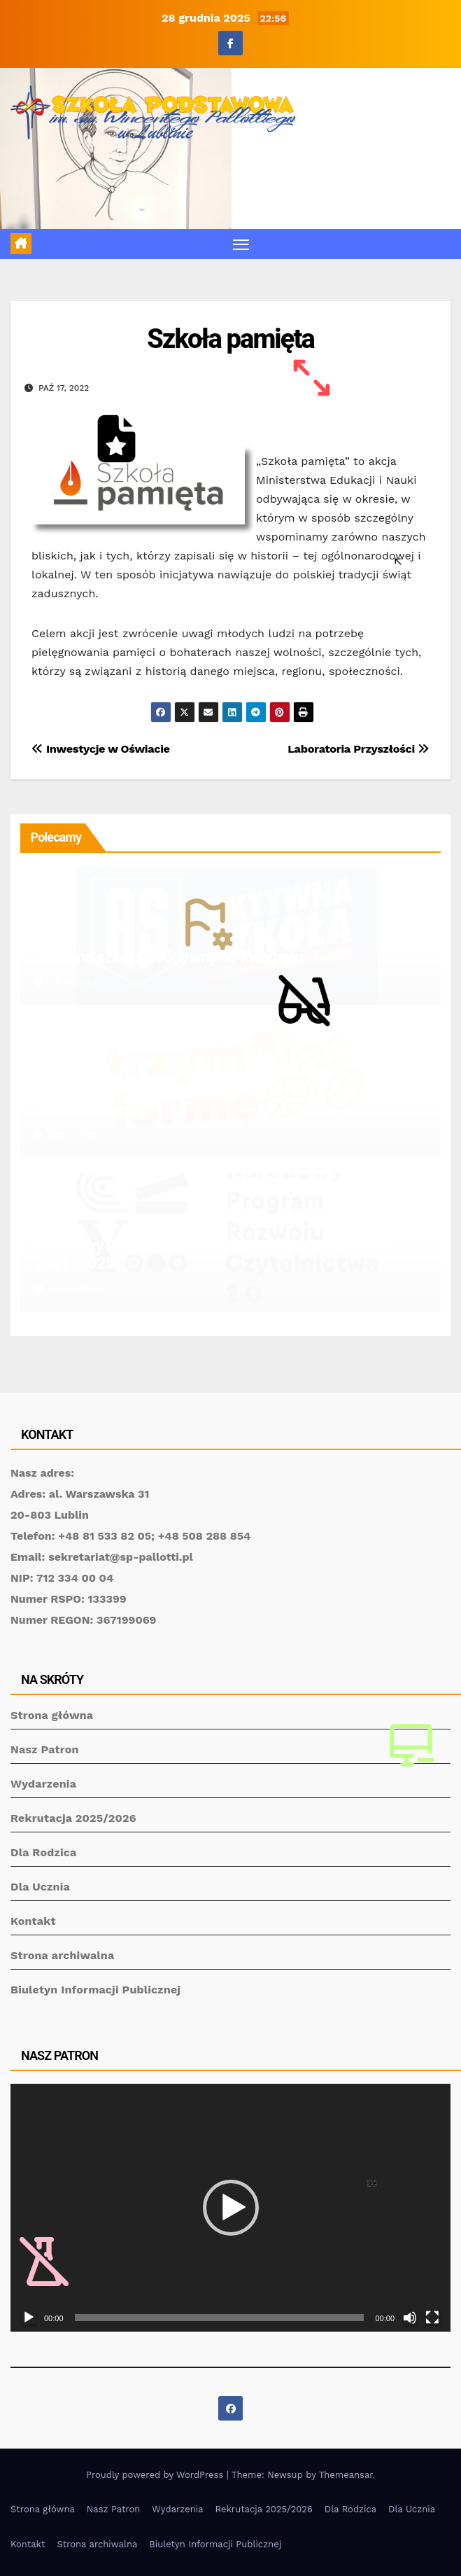  Describe the element at coordinates (205, 921) in the screenshot. I see `configure flag or milestone settings` at that location.